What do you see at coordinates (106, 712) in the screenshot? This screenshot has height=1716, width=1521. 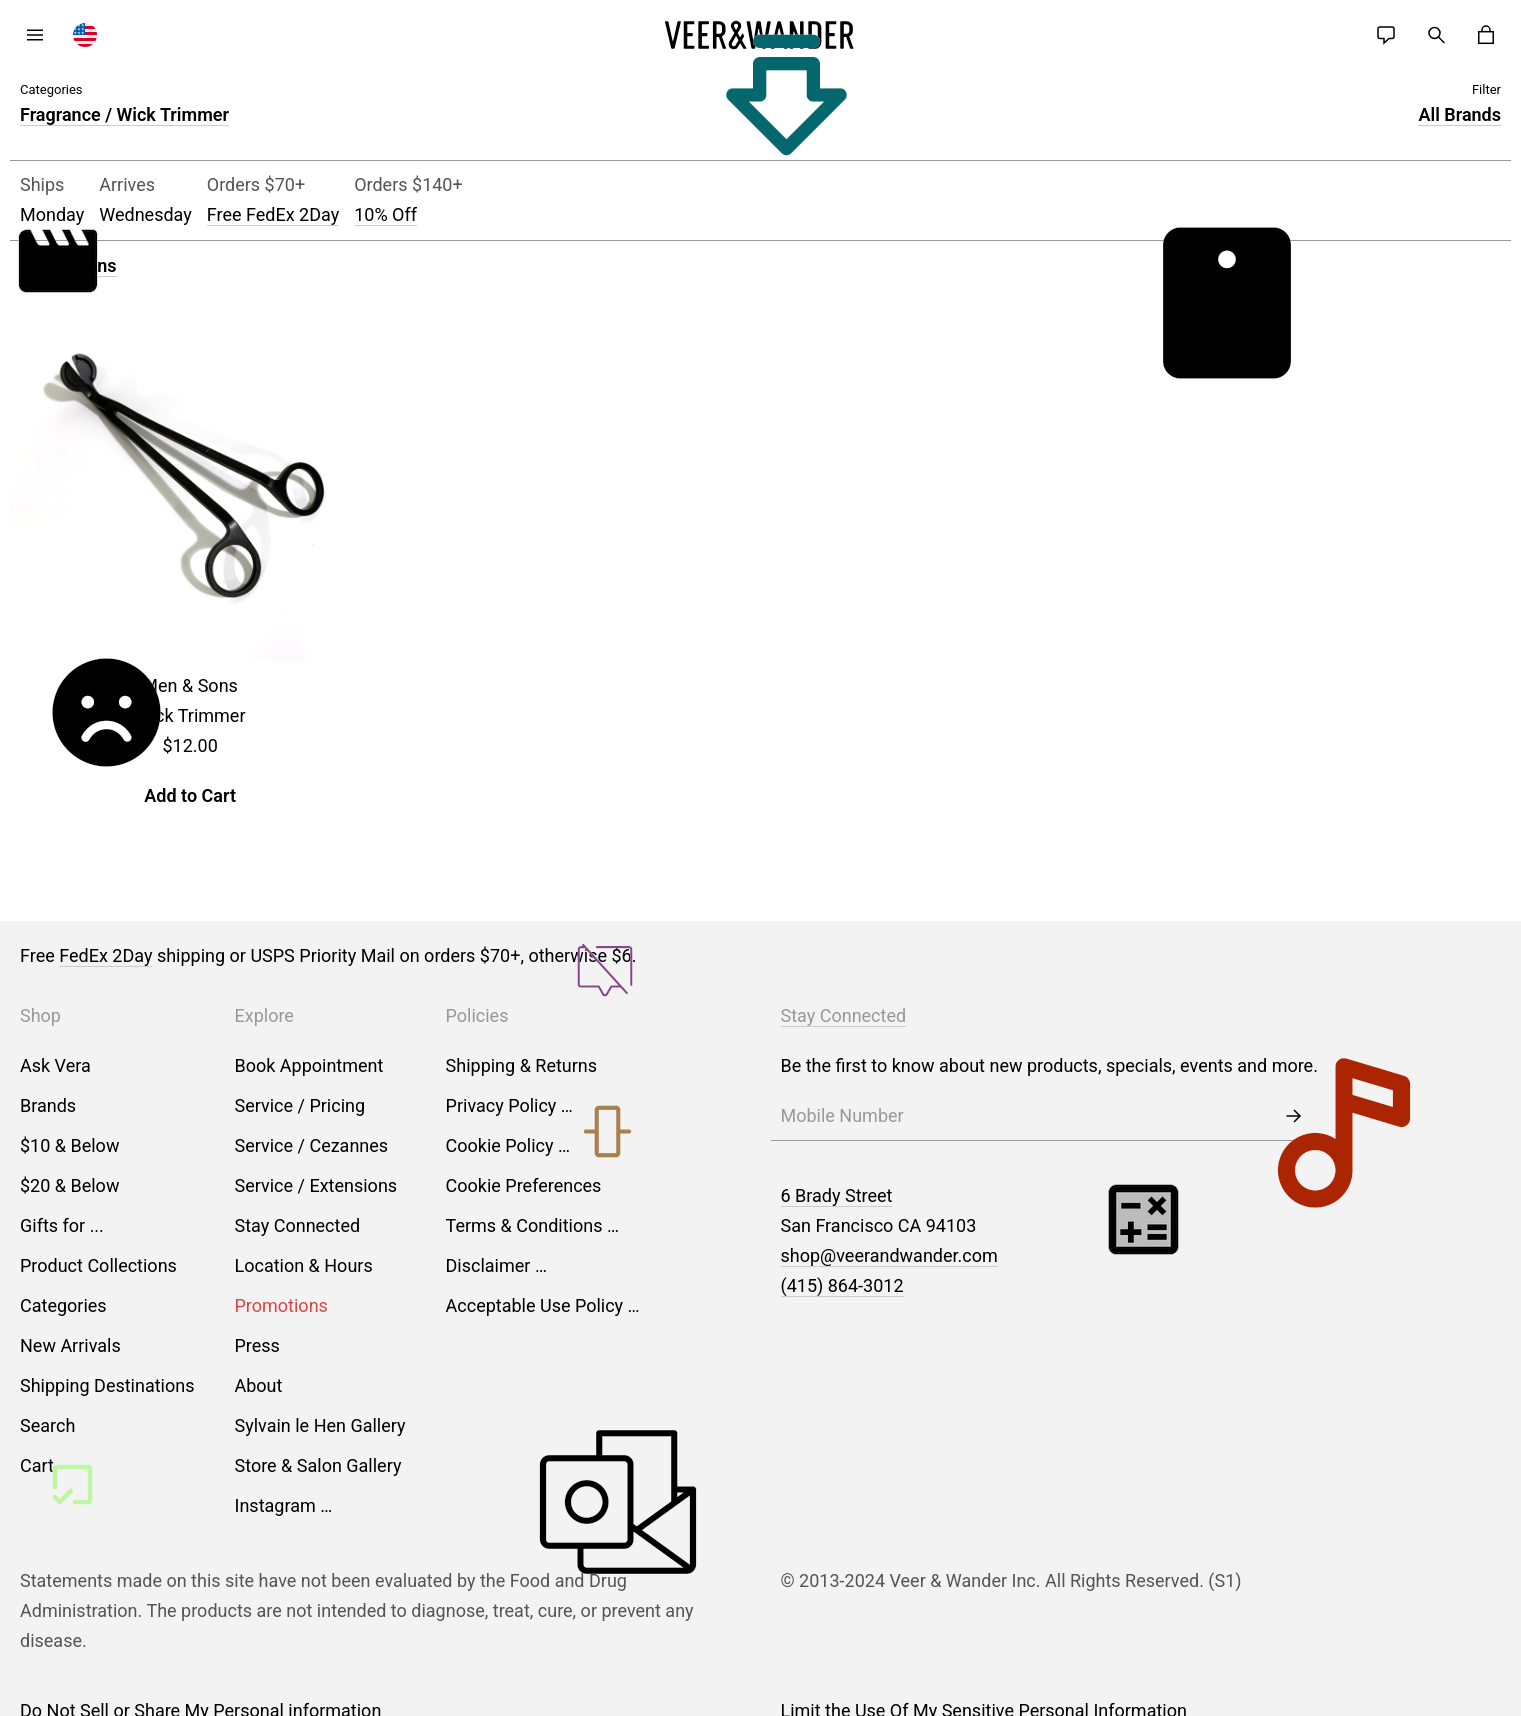 I see `indicate negative feedback or dissatisfaction` at bounding box center [106, 712].